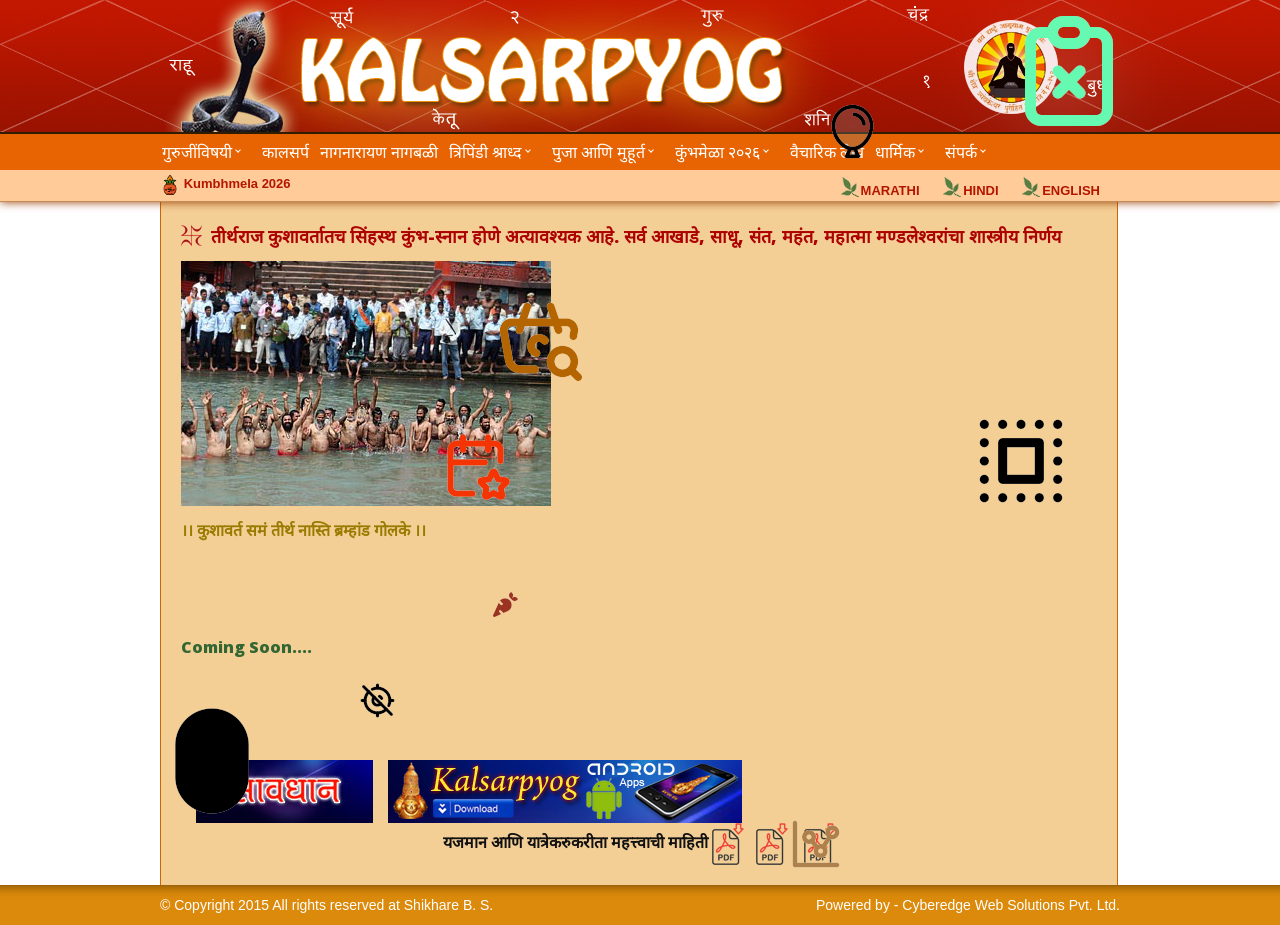 The width and height of the screenshot is (1280, 925). What do you see at coordinates (539, 338) in the screenshot?
I see `search items in your shopping basket` at bounding box center [539, 338].